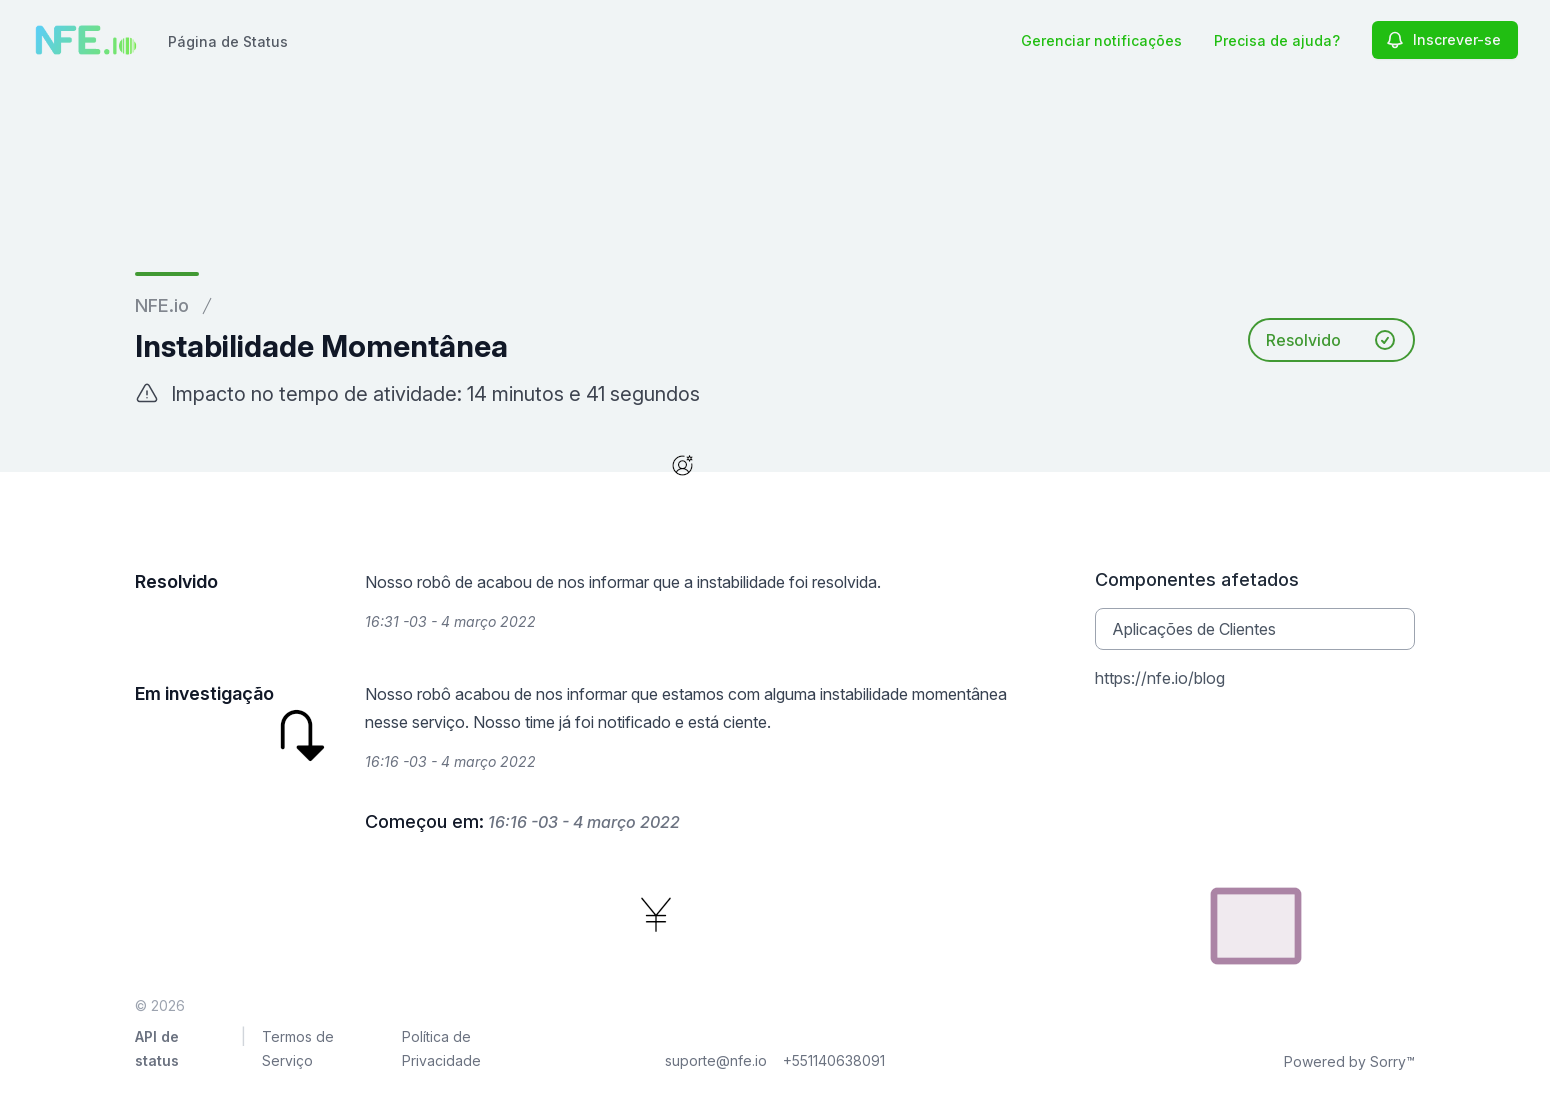 This screenshot has height=1104, width=1550. Describe the element at coordinates (300, 735) in the screenshot. I see `redo or repeat last action` at that location.